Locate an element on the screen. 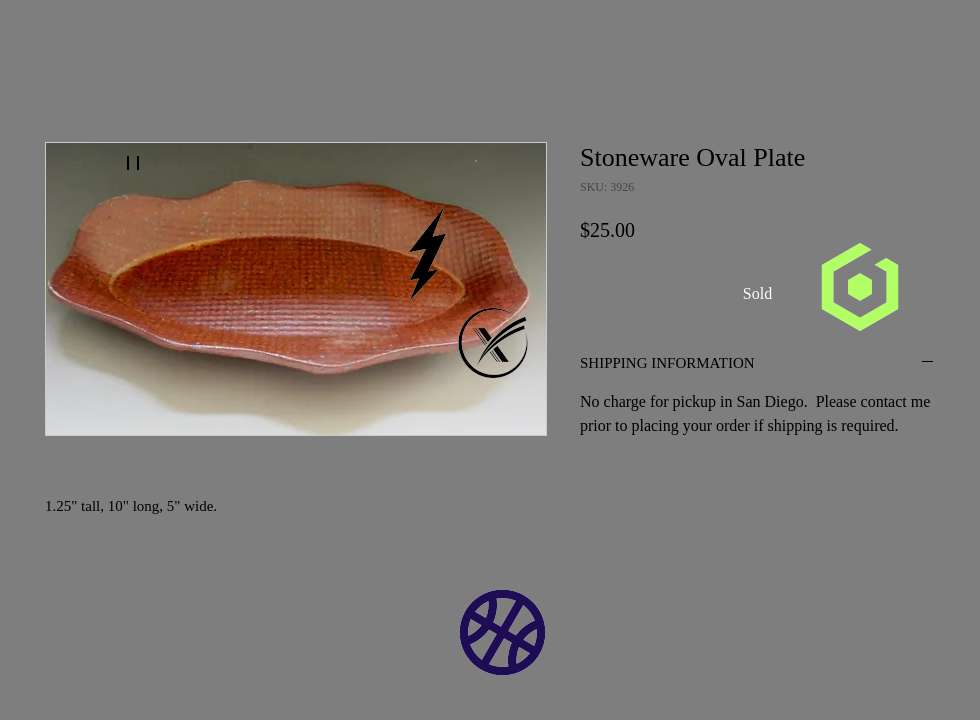  hotwire brand logo is located at coordinates (427, 253).